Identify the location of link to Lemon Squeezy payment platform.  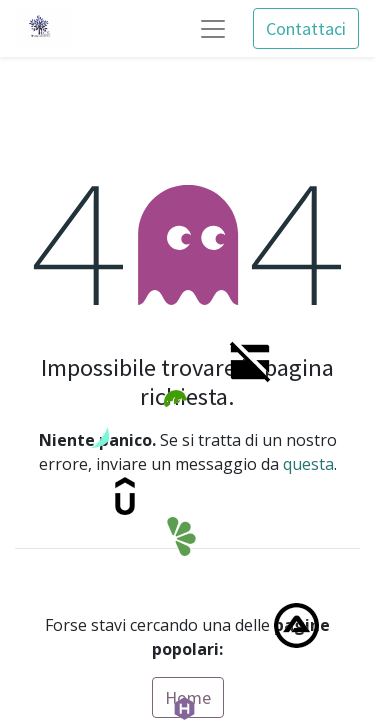
(181, 536).